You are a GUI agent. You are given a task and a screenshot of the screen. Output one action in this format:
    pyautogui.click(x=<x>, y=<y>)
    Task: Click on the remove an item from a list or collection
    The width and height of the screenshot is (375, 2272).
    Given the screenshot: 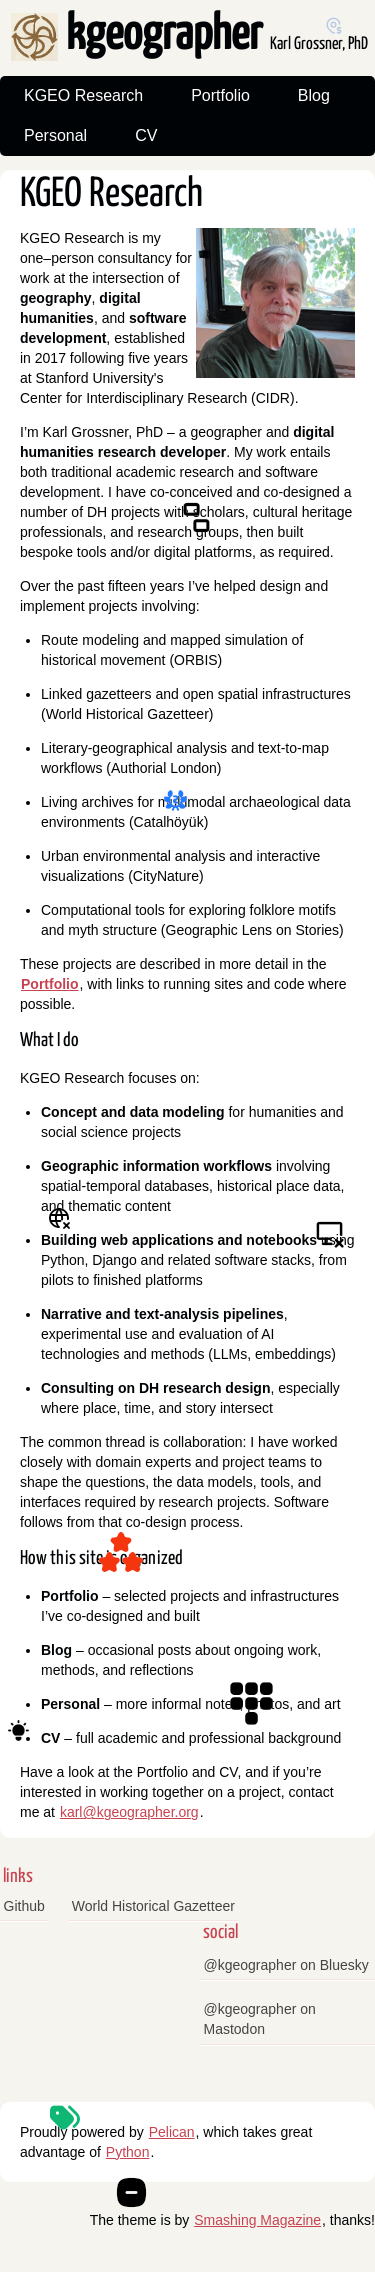 What is the action you would take?
    pyautogui.click(x=131, y=2192)
    